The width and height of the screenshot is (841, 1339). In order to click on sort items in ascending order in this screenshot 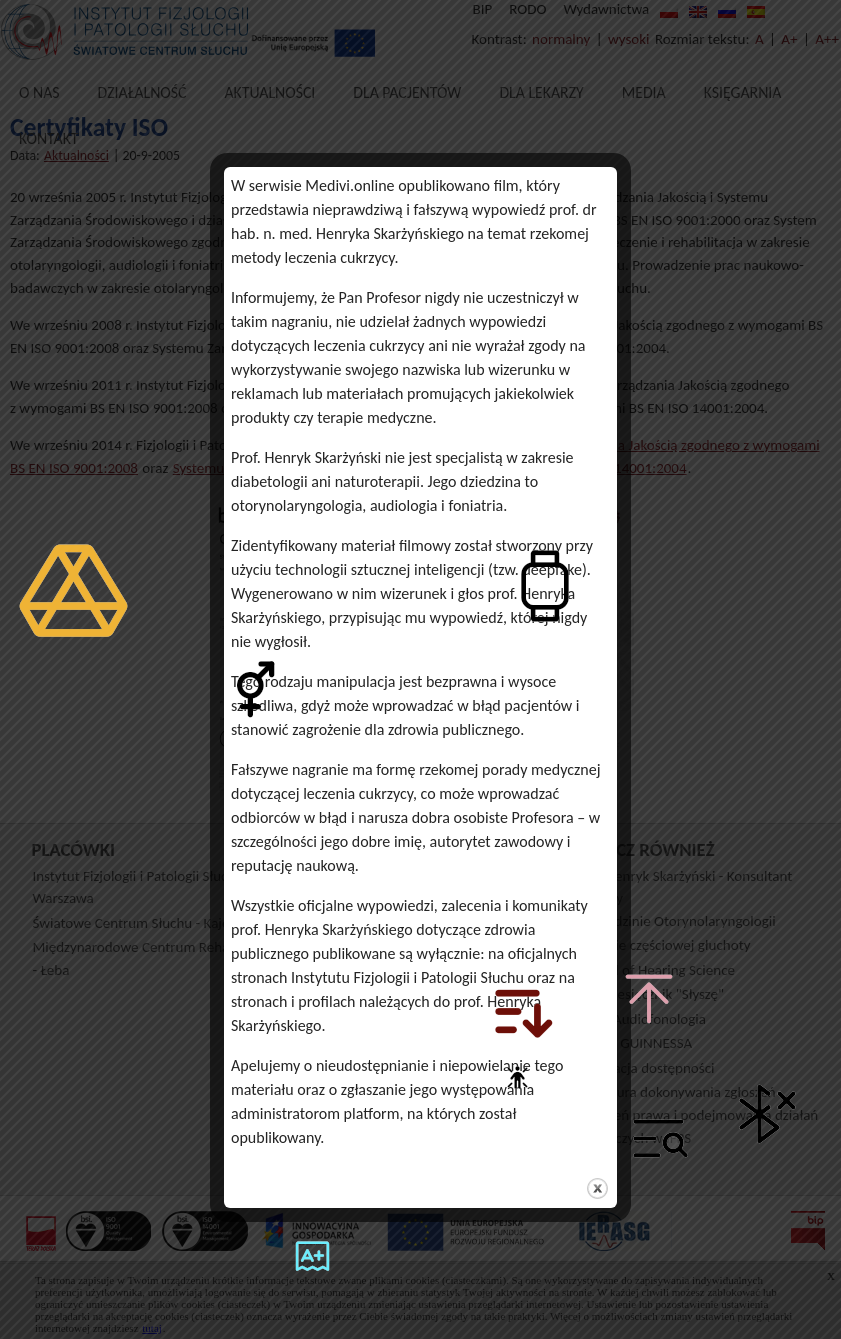, I will do `click(521, 1011)`.